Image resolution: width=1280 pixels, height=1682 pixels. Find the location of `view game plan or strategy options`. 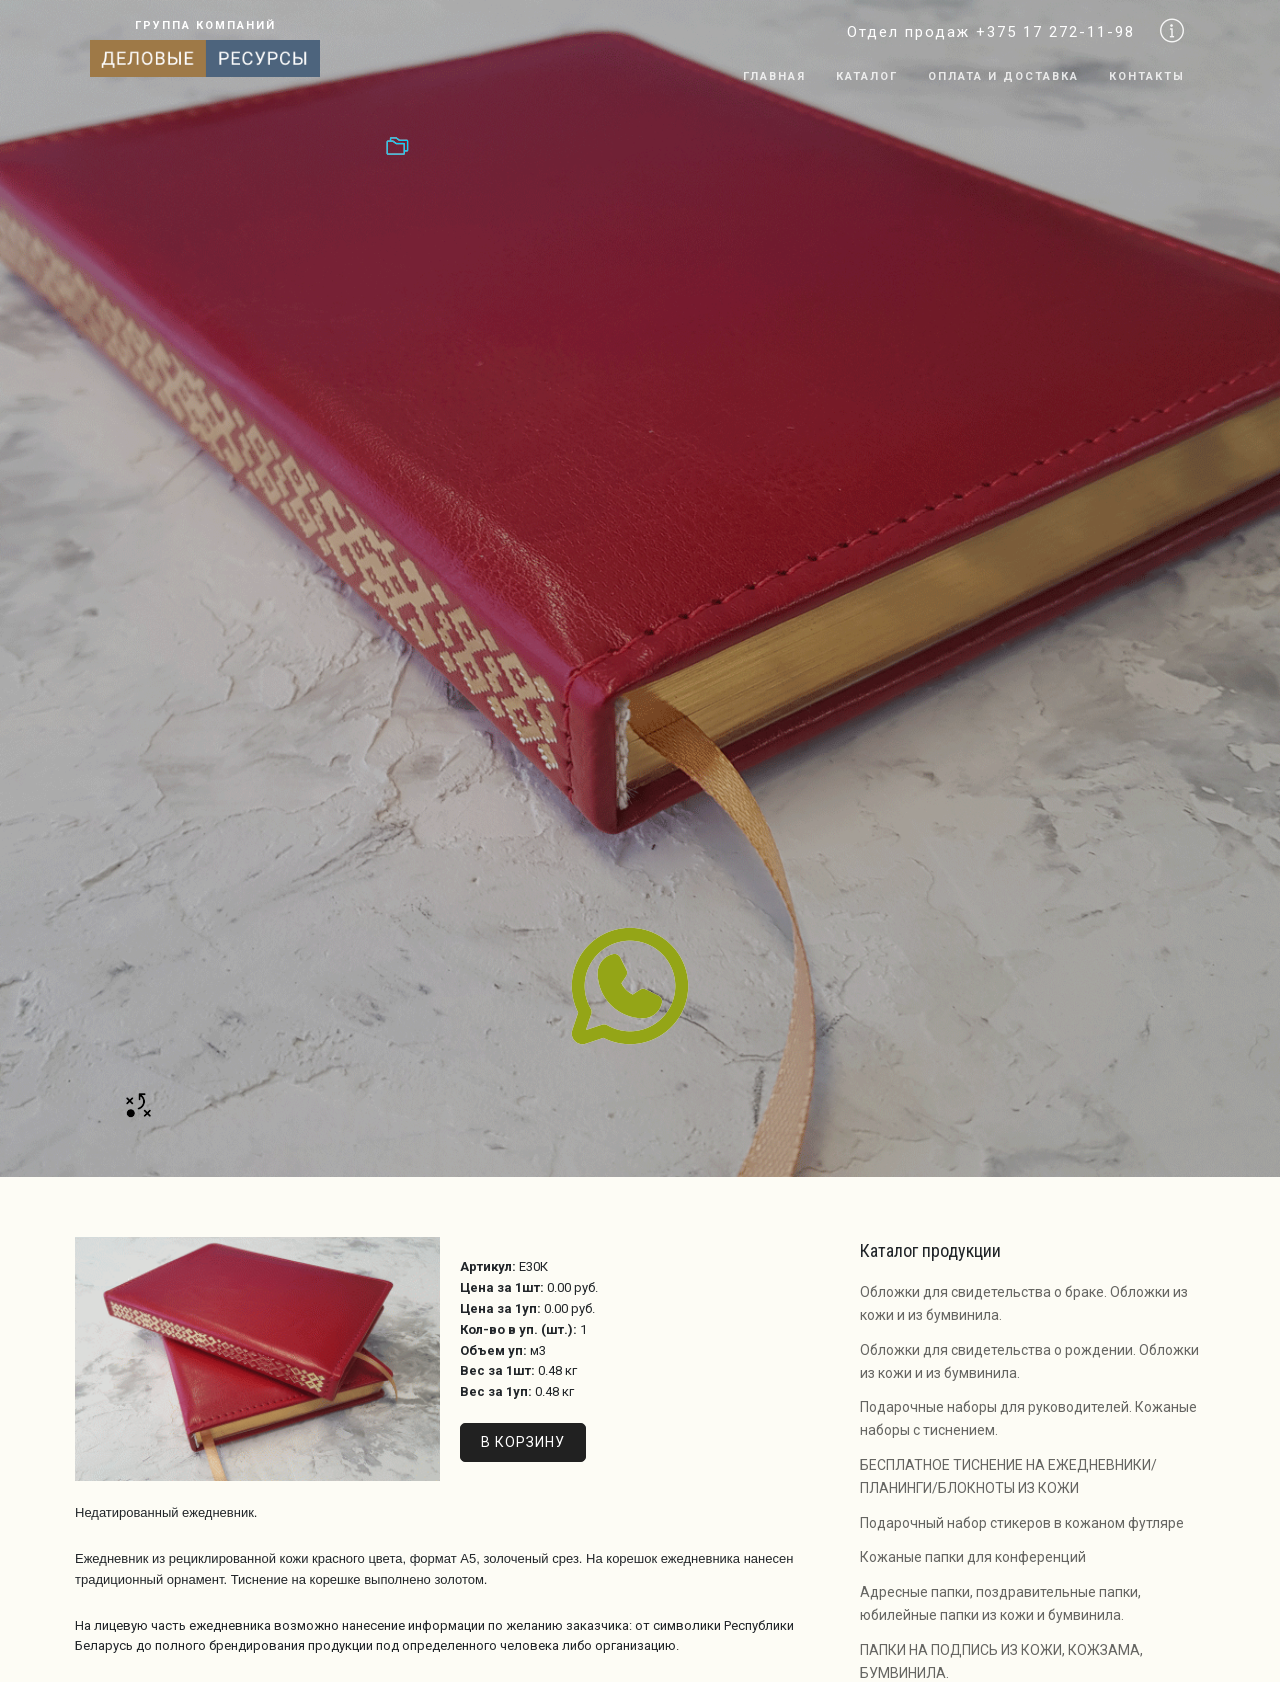

view game plan or strategy options is located at coordinates (137, 1105).